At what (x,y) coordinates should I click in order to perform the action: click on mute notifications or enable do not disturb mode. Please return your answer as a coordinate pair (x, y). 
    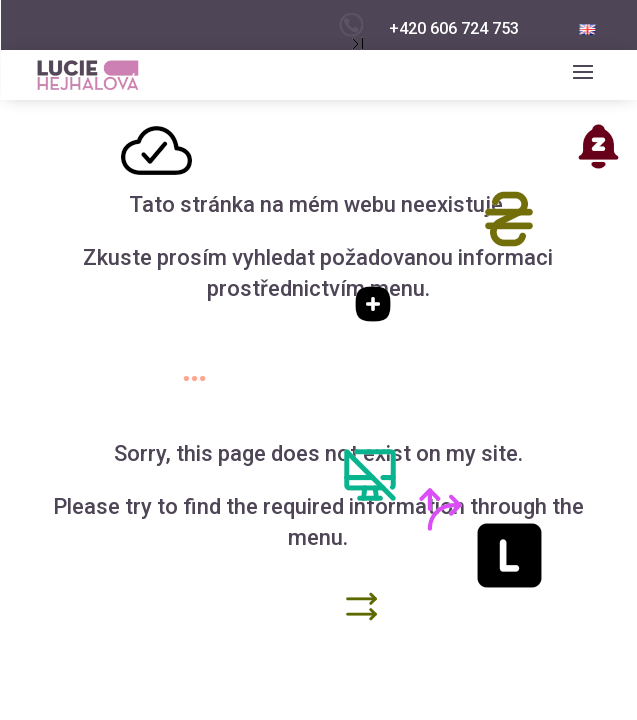
    Looking at the image, I should click on (598, 146).